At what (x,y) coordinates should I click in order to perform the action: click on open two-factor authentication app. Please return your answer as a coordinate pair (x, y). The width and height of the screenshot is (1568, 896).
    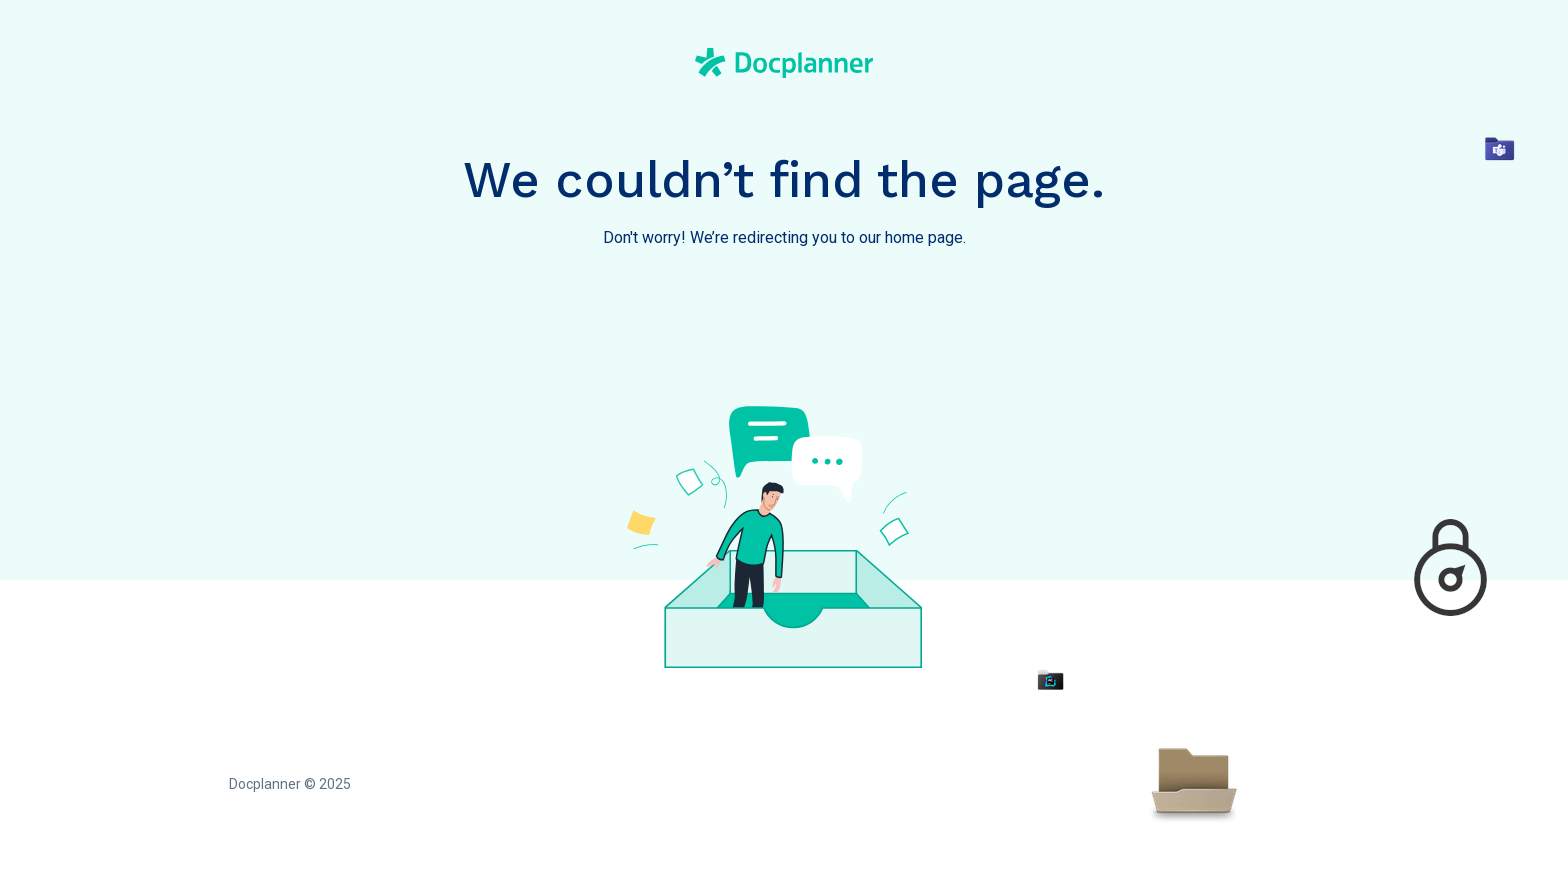
    Looking at the image, I should click on (1450, 567).